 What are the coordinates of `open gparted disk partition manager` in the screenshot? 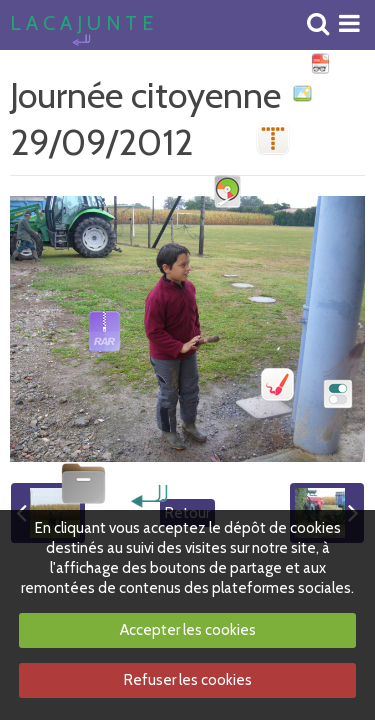 It's located at (227, 191).